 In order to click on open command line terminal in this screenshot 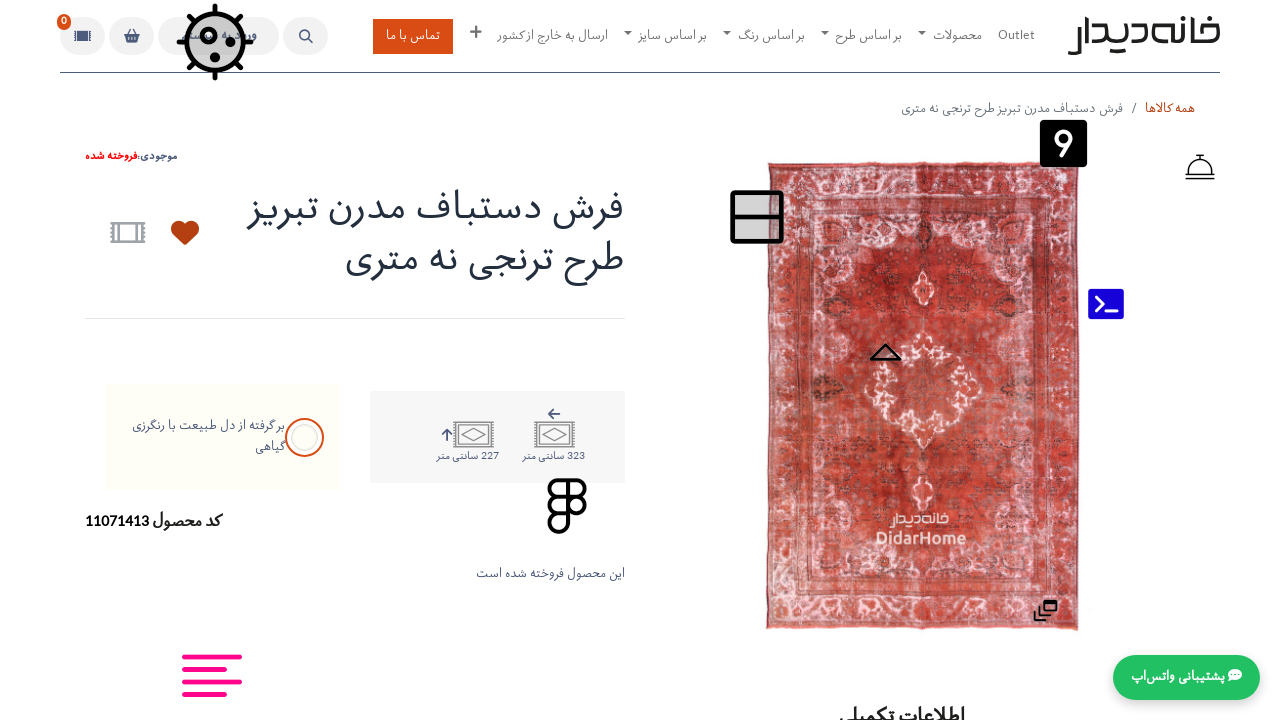, I will do `click(1106, 304)`.